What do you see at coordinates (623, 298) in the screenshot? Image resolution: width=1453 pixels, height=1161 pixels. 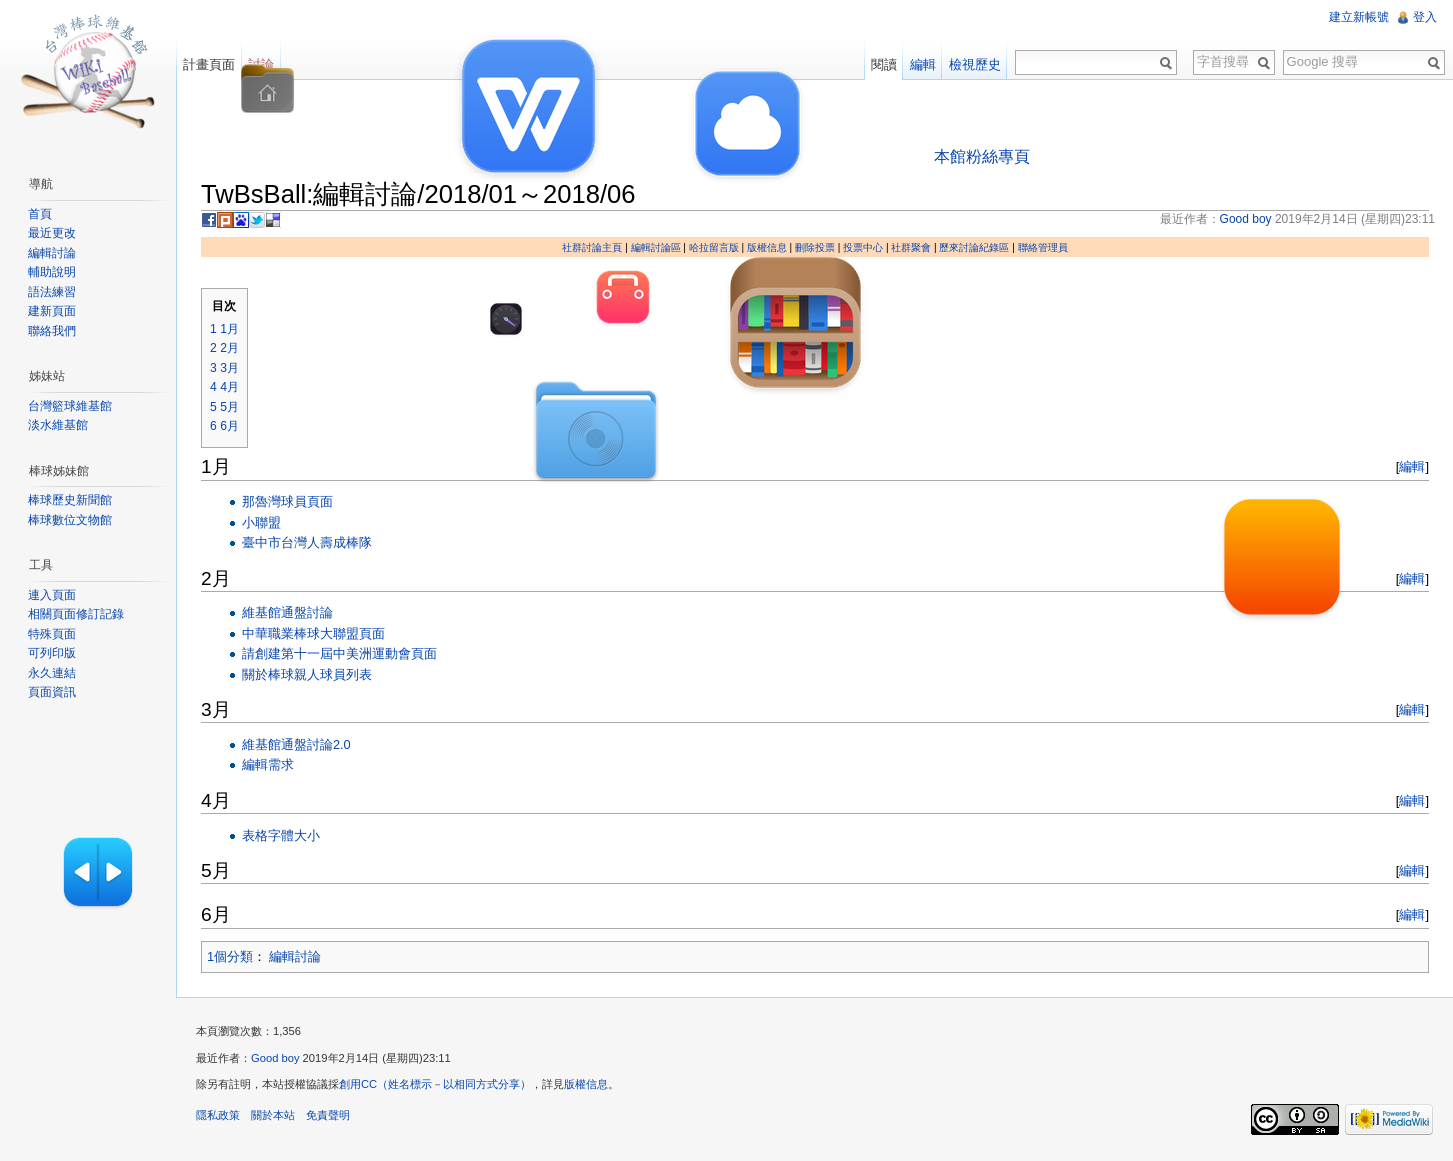 I see `open the utilities folder` at bounding box center [623, 298].